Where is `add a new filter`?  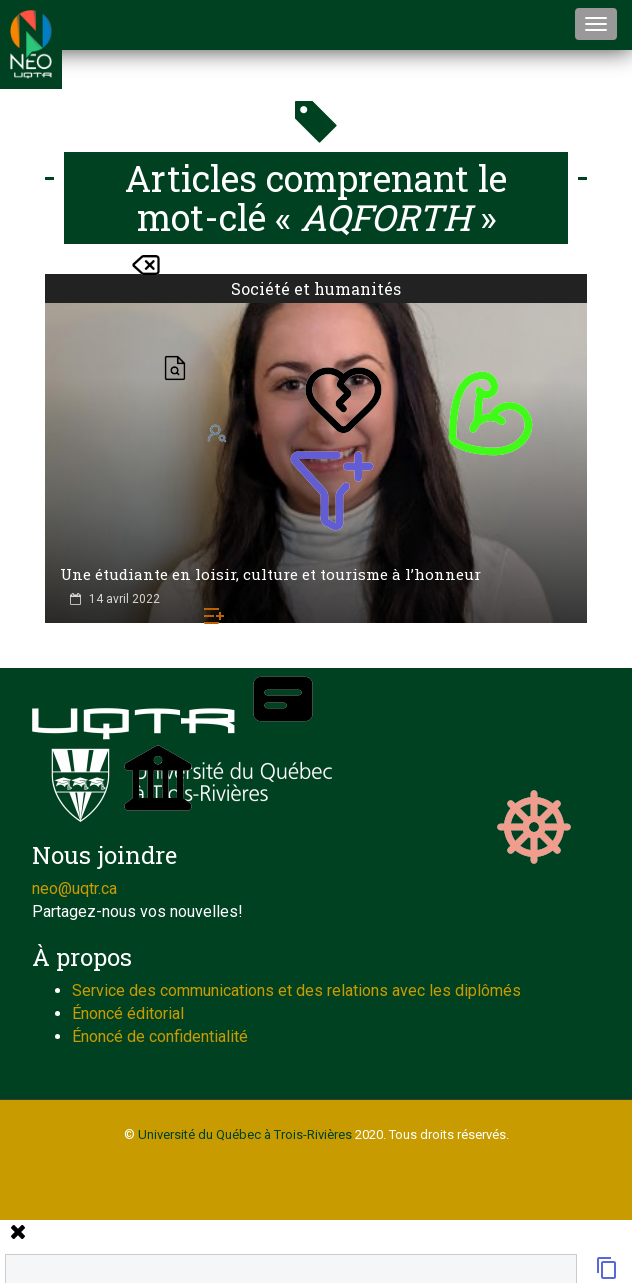 add a new filter is located at coordinates (332, 489).